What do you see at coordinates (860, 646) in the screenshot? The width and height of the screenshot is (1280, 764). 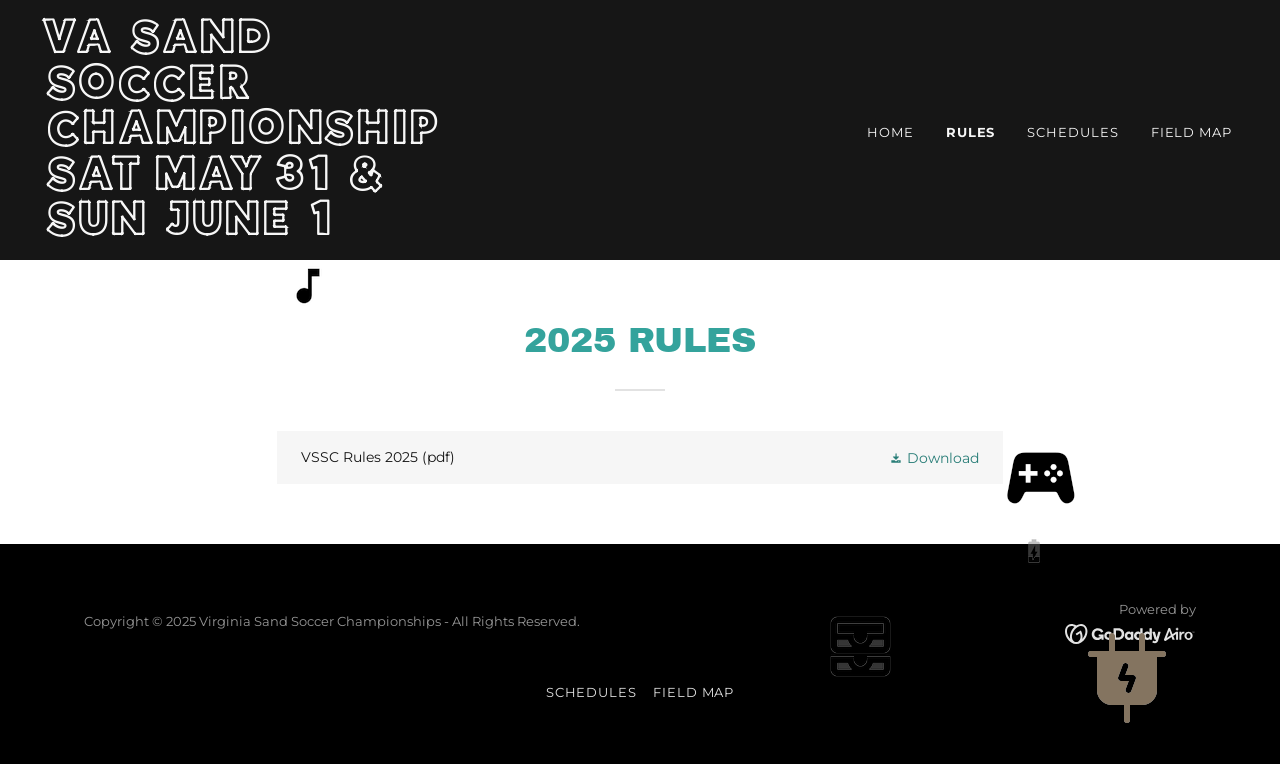 I see `view all inboxes` at bounding box center [860, 646].